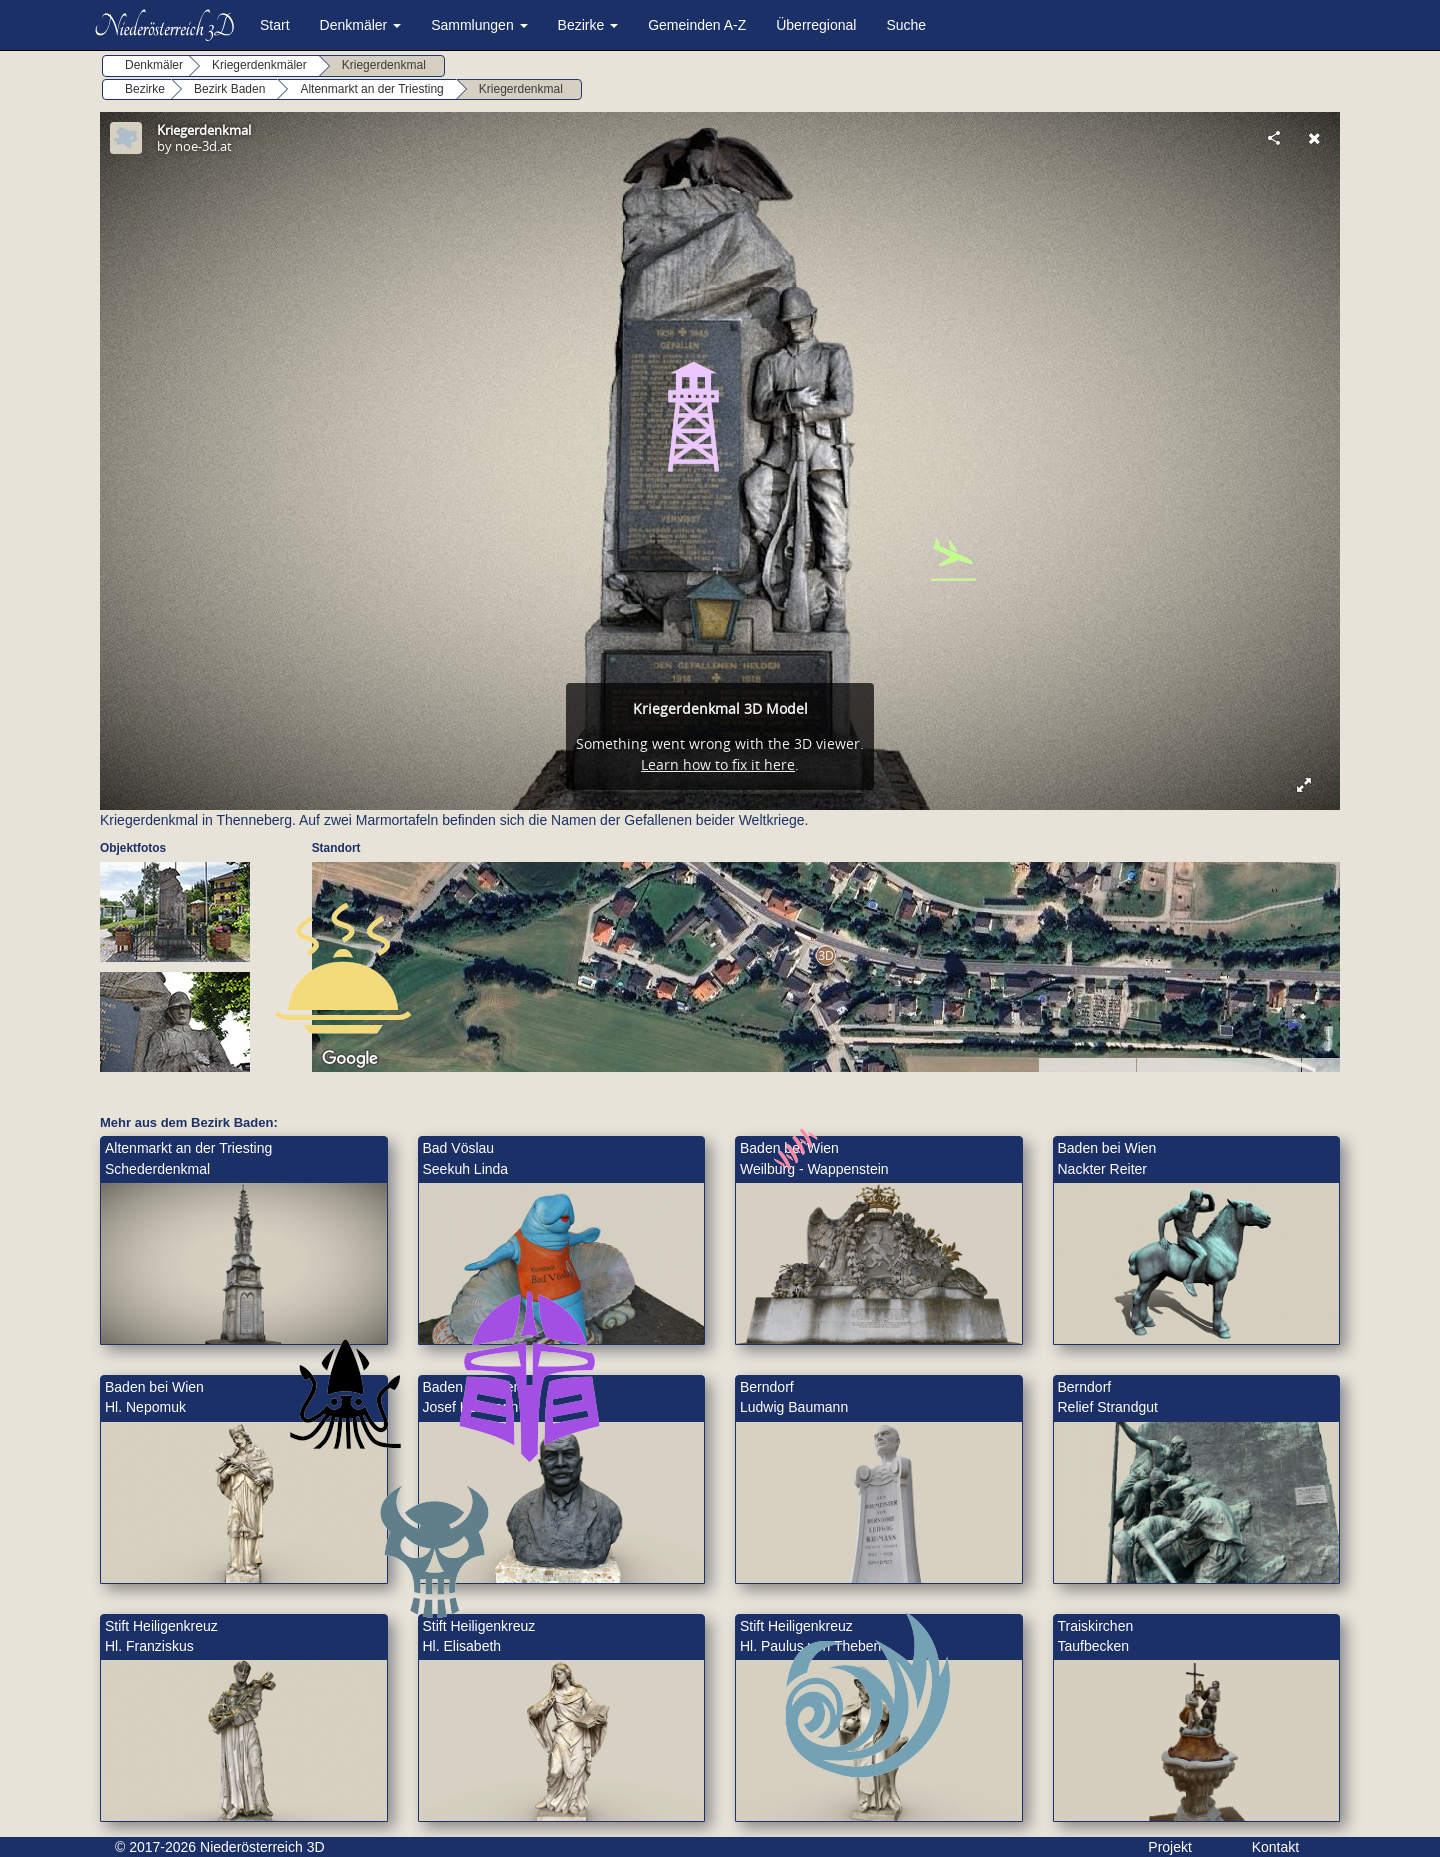  What do you see at coordinates (953, 560) in the screenshot?
I see `indicates incoming flight arrival` at bounding box center [953, 560].